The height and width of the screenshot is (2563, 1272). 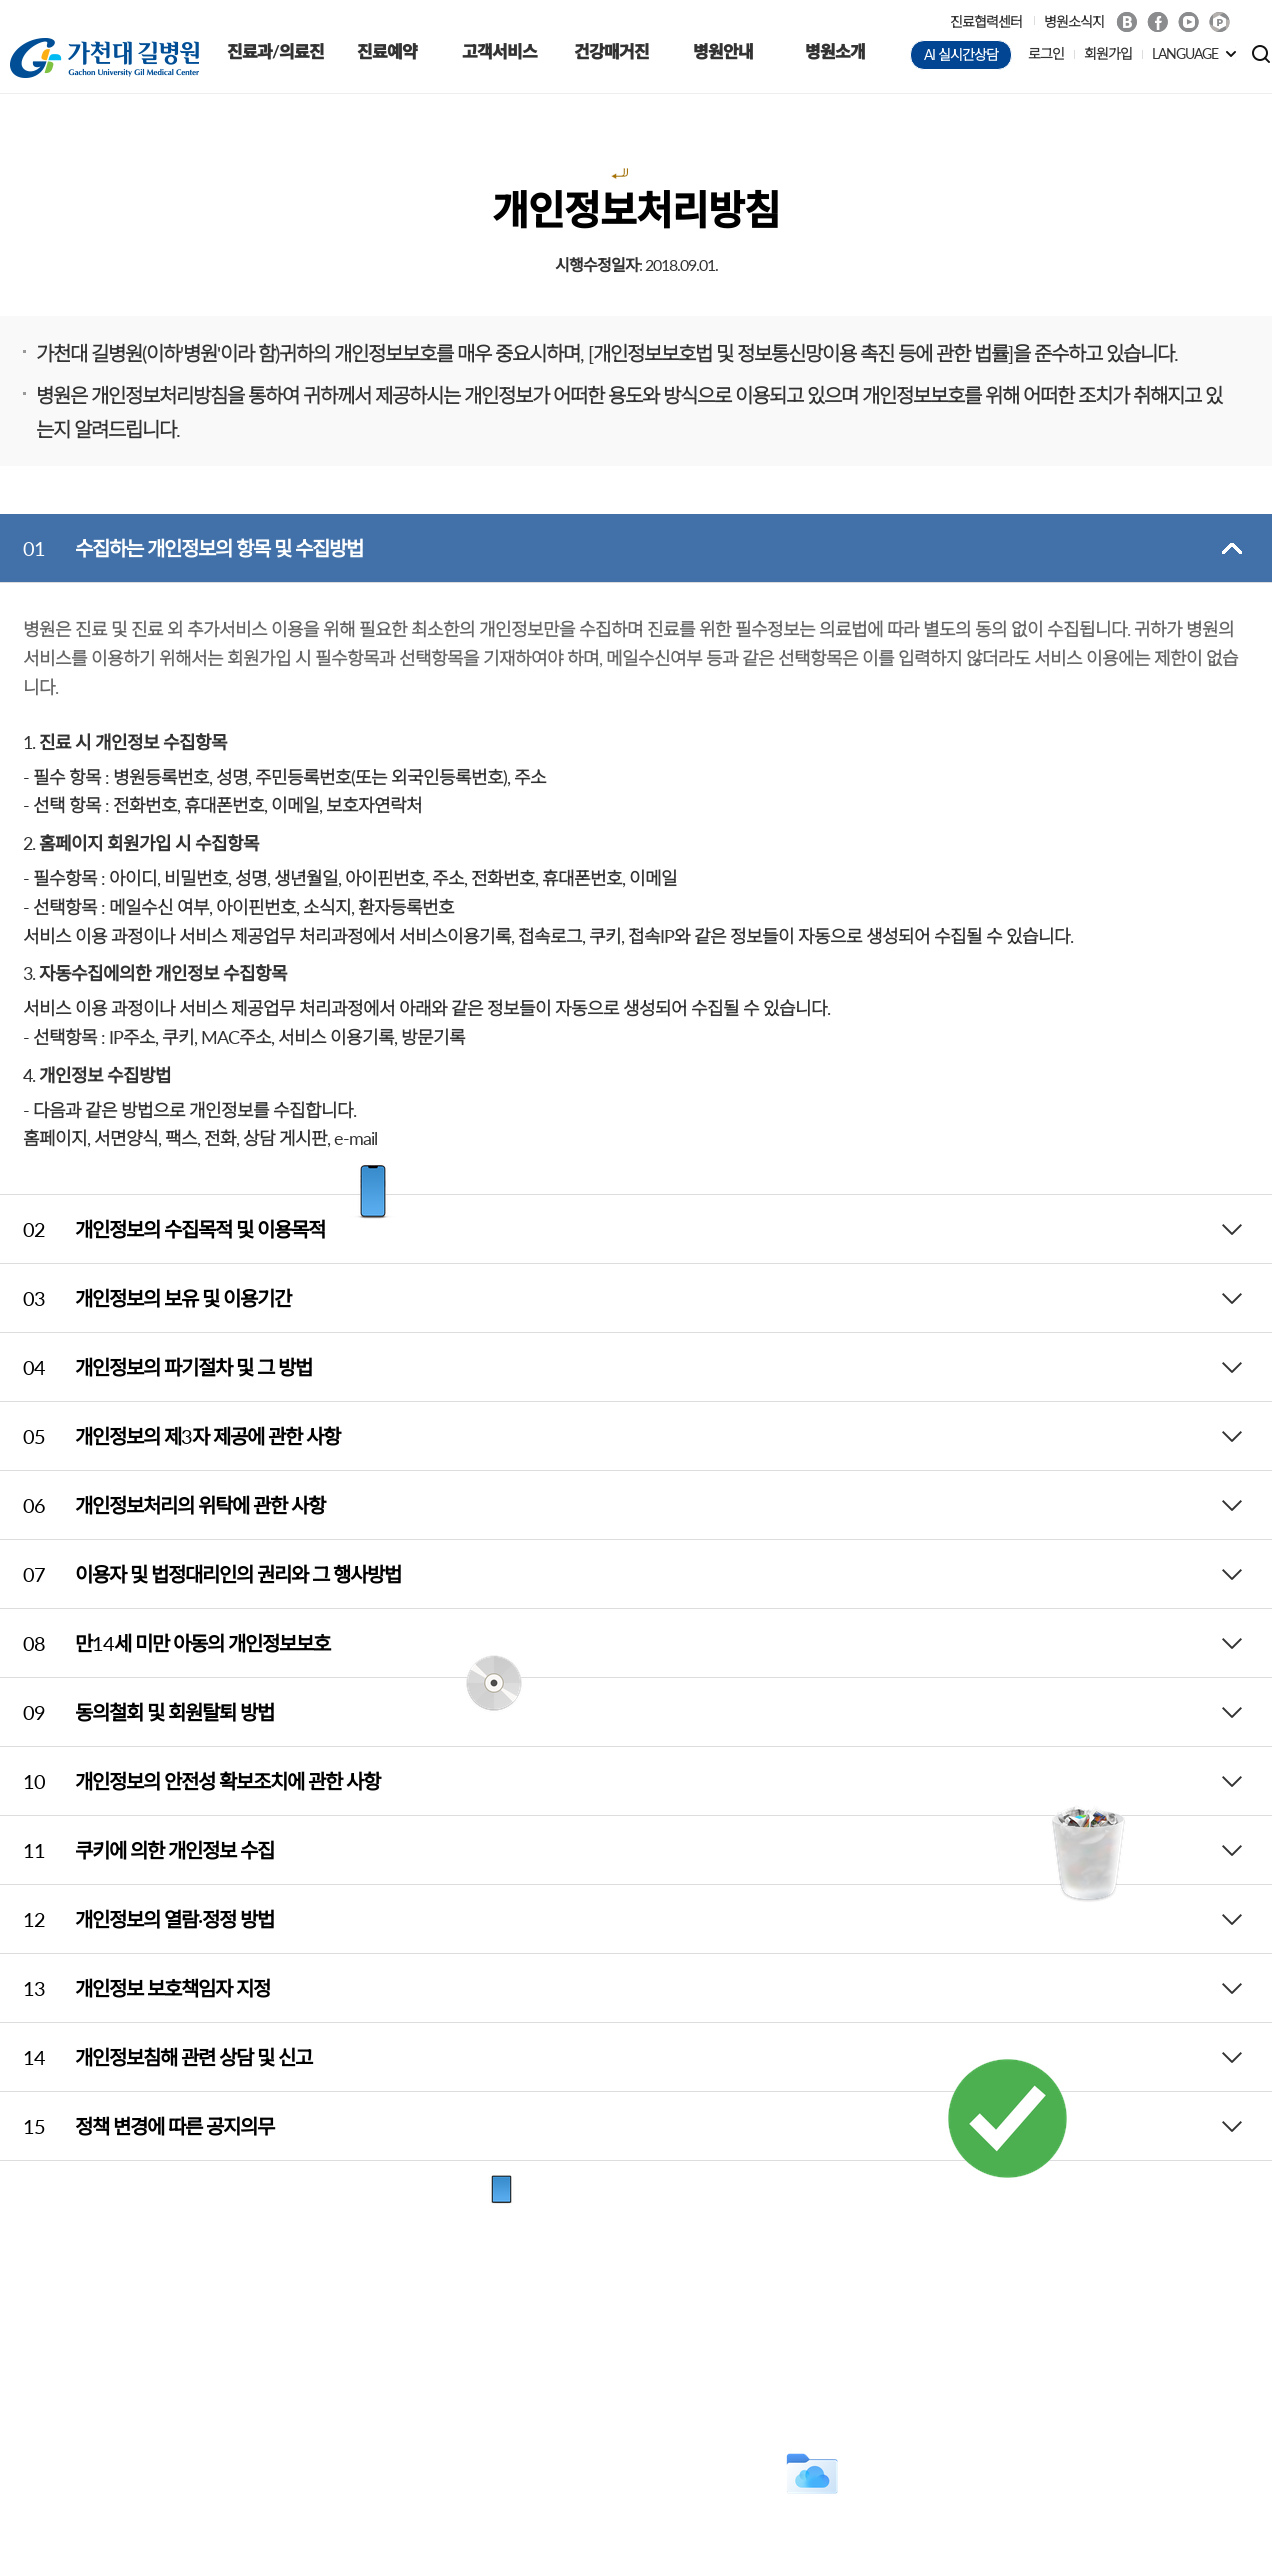 I want to click on iPad Air device icon, so click(x=501, y=2189).